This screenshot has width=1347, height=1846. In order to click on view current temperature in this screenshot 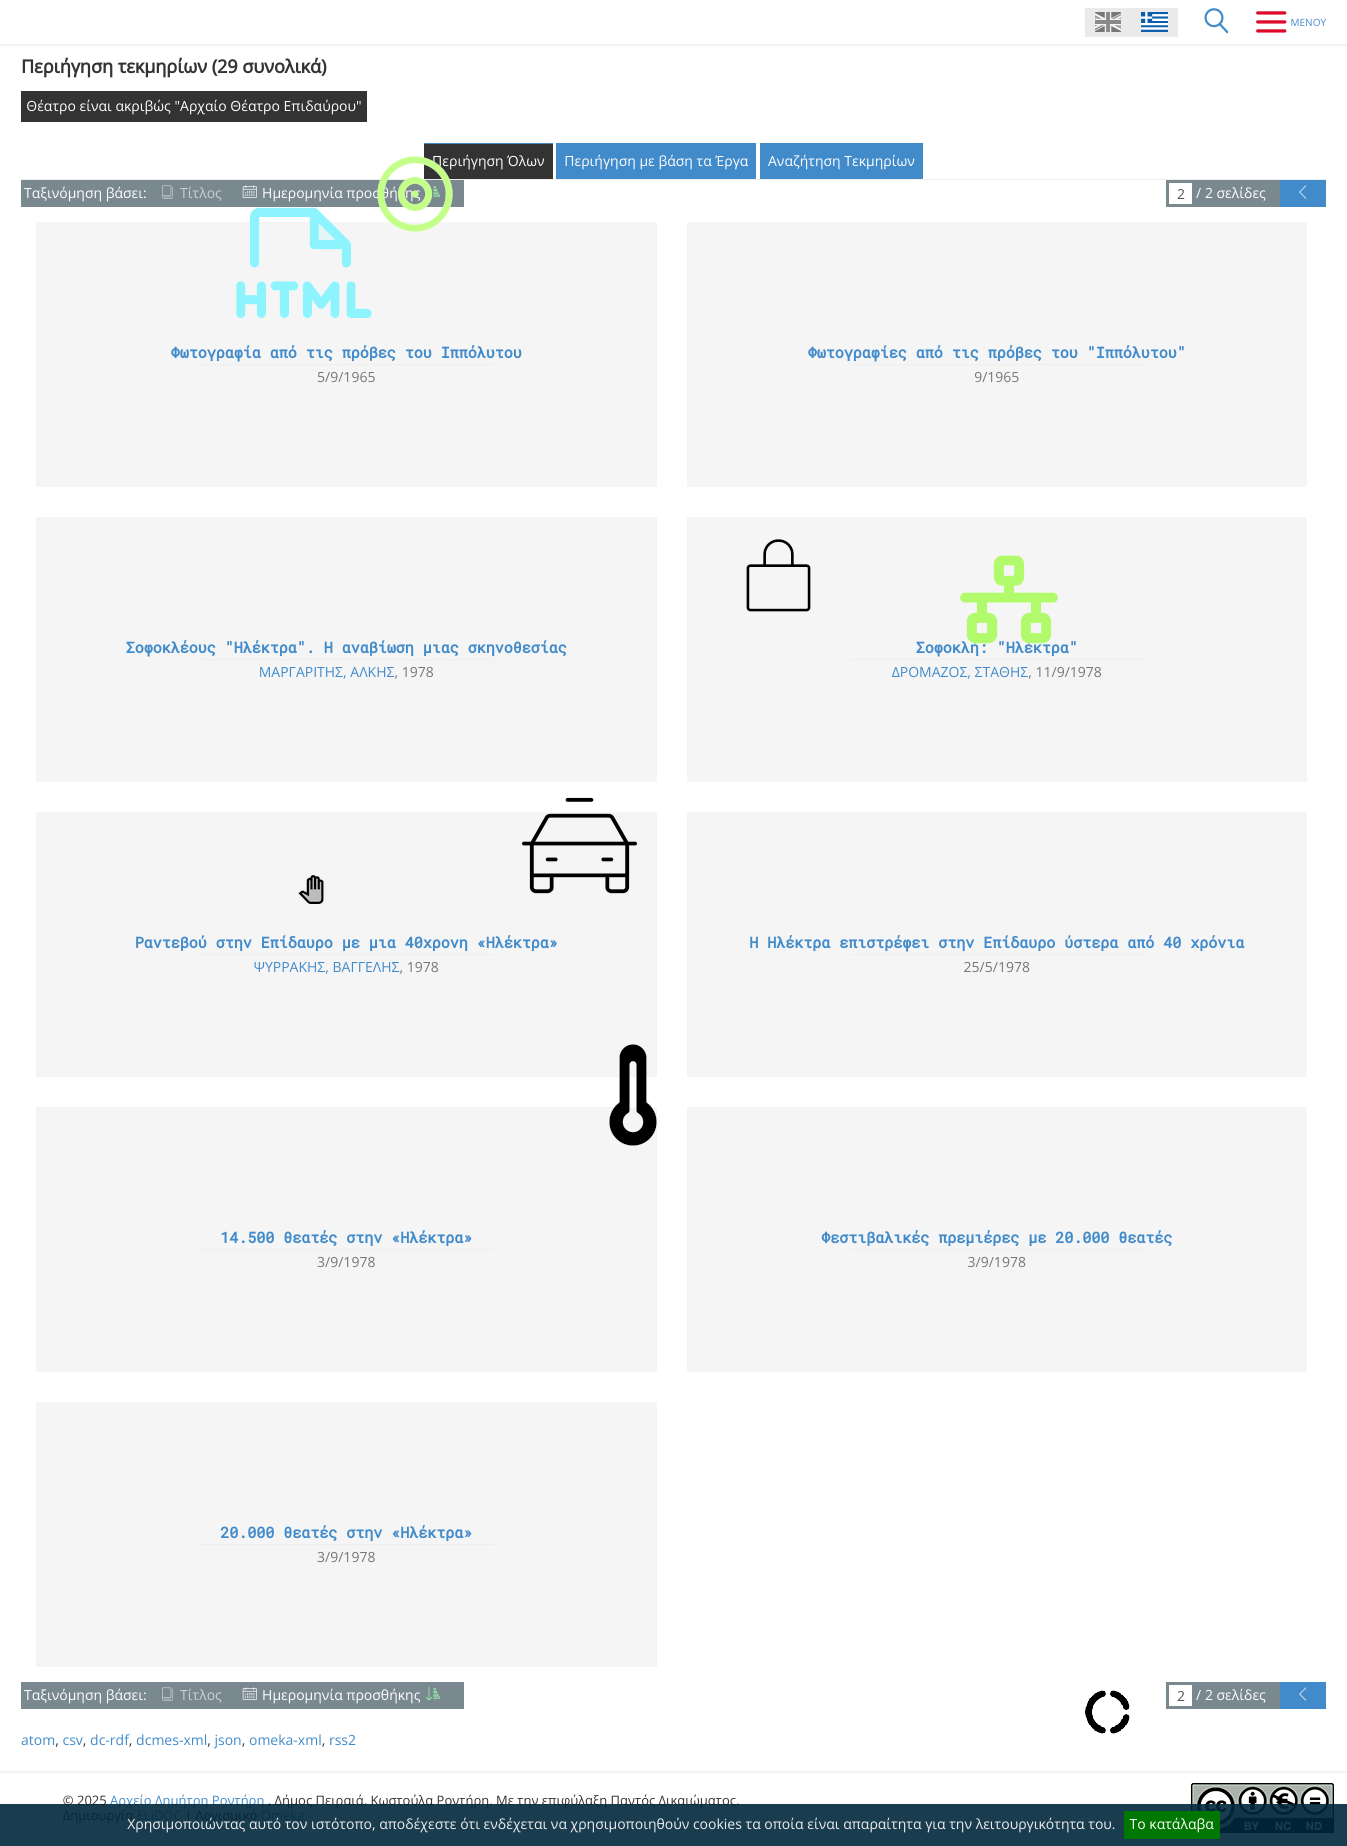, I will do `click(633, 1095)`.